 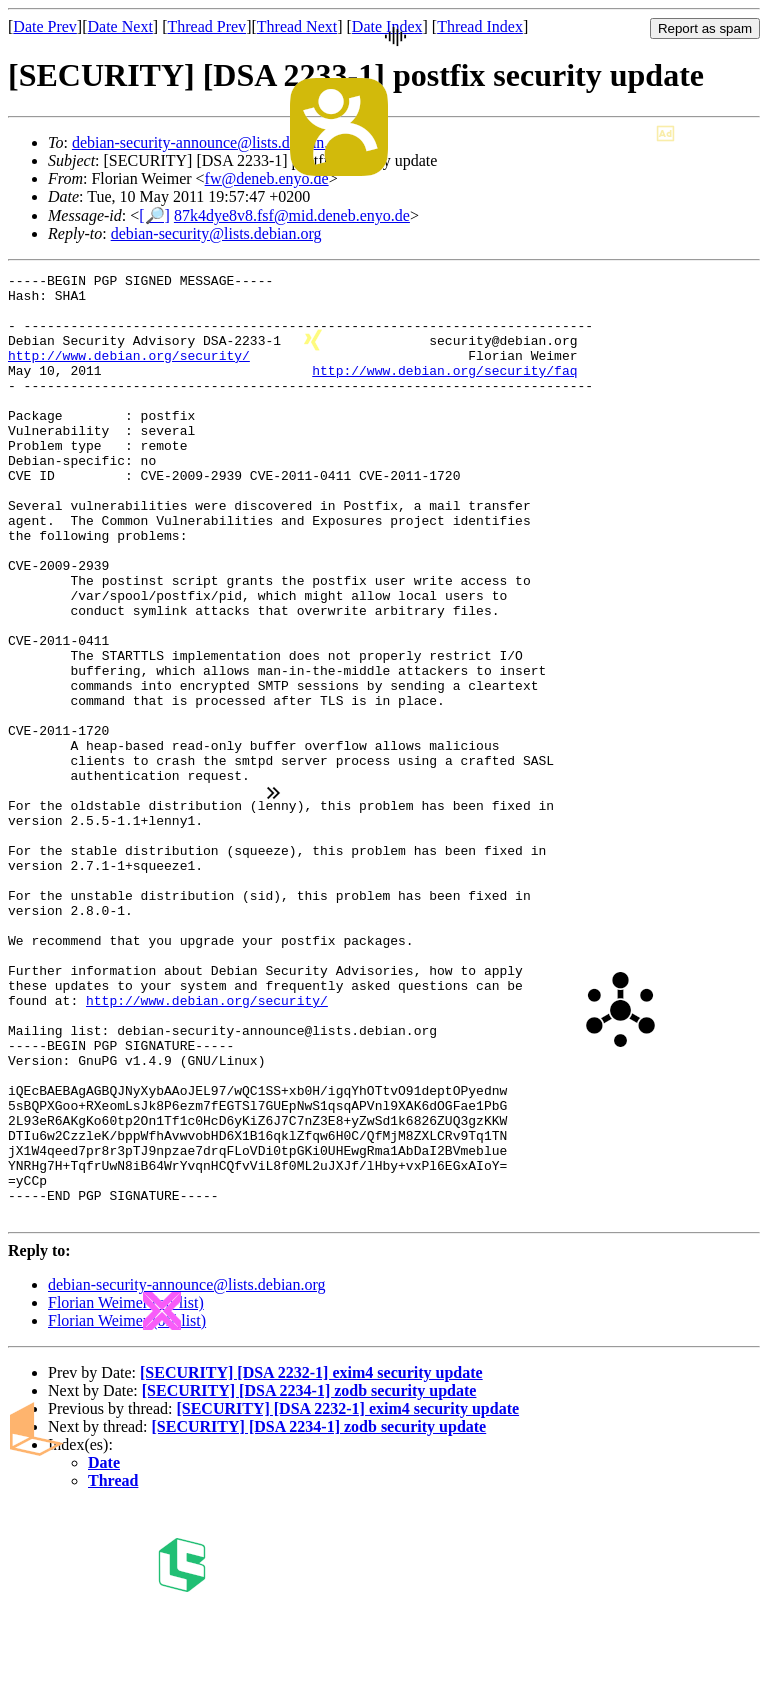 What do you see at coordinates (395, 36) in the screenshot?
I see `voice recognition or audio input active` at bounding box center [395, 36].